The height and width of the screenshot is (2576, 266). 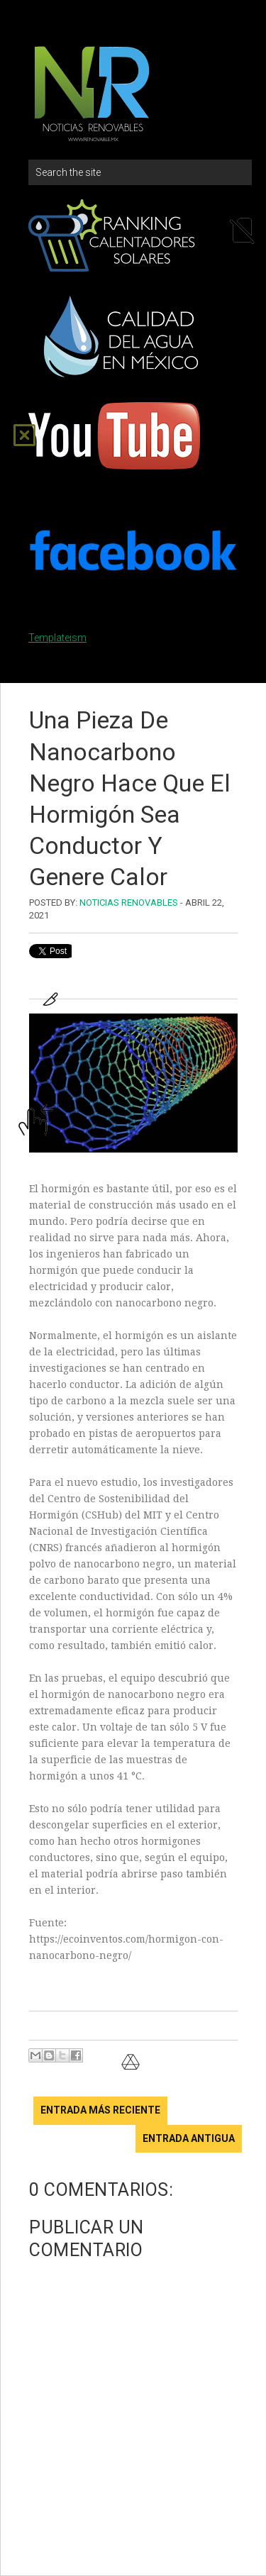 I want to click on no SIM card detected, so click(x=242, y=230).